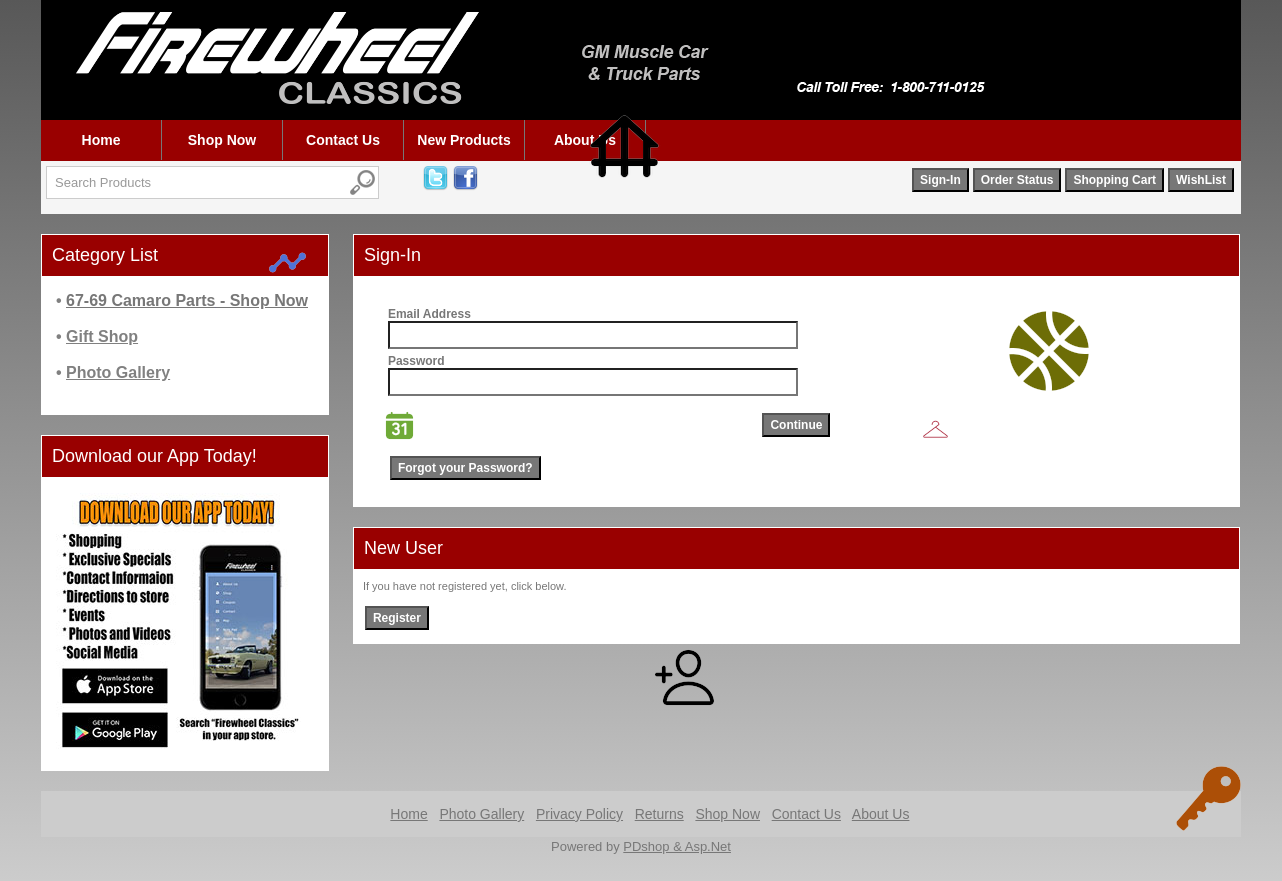 The height and width of the screenshot is (881, 1282). I want to click on view analytics and statistics, so click(287, 262).